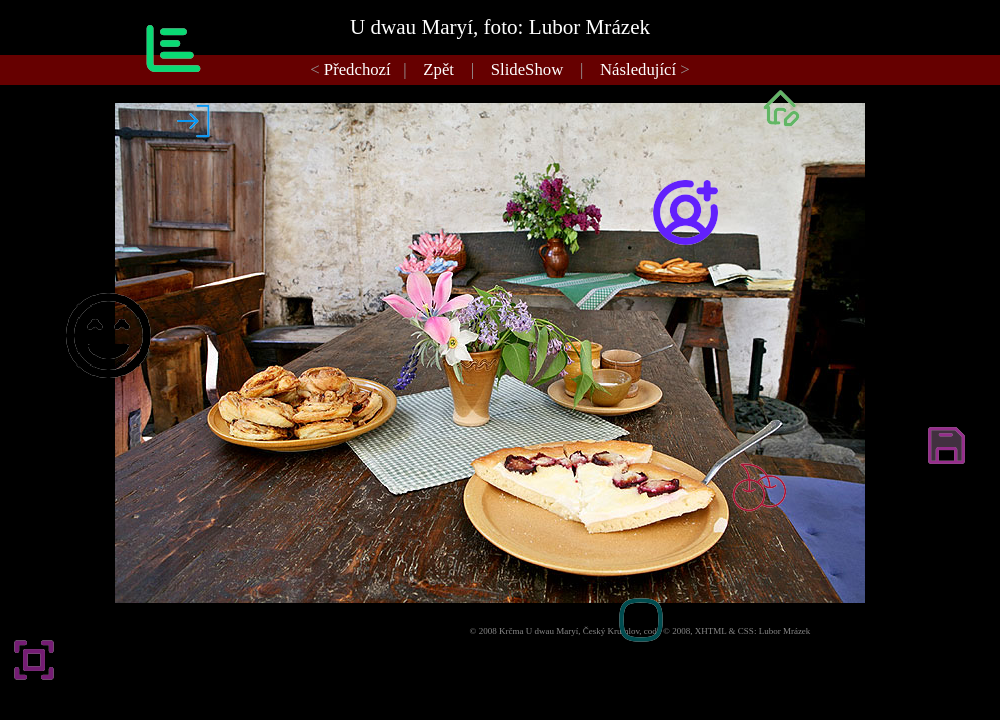 The width and height of the screenshot is (1000, 720). Describe the element at coordinates (641, 620) in the screenshot. I see `a default placeholder or empty state container` at that location.